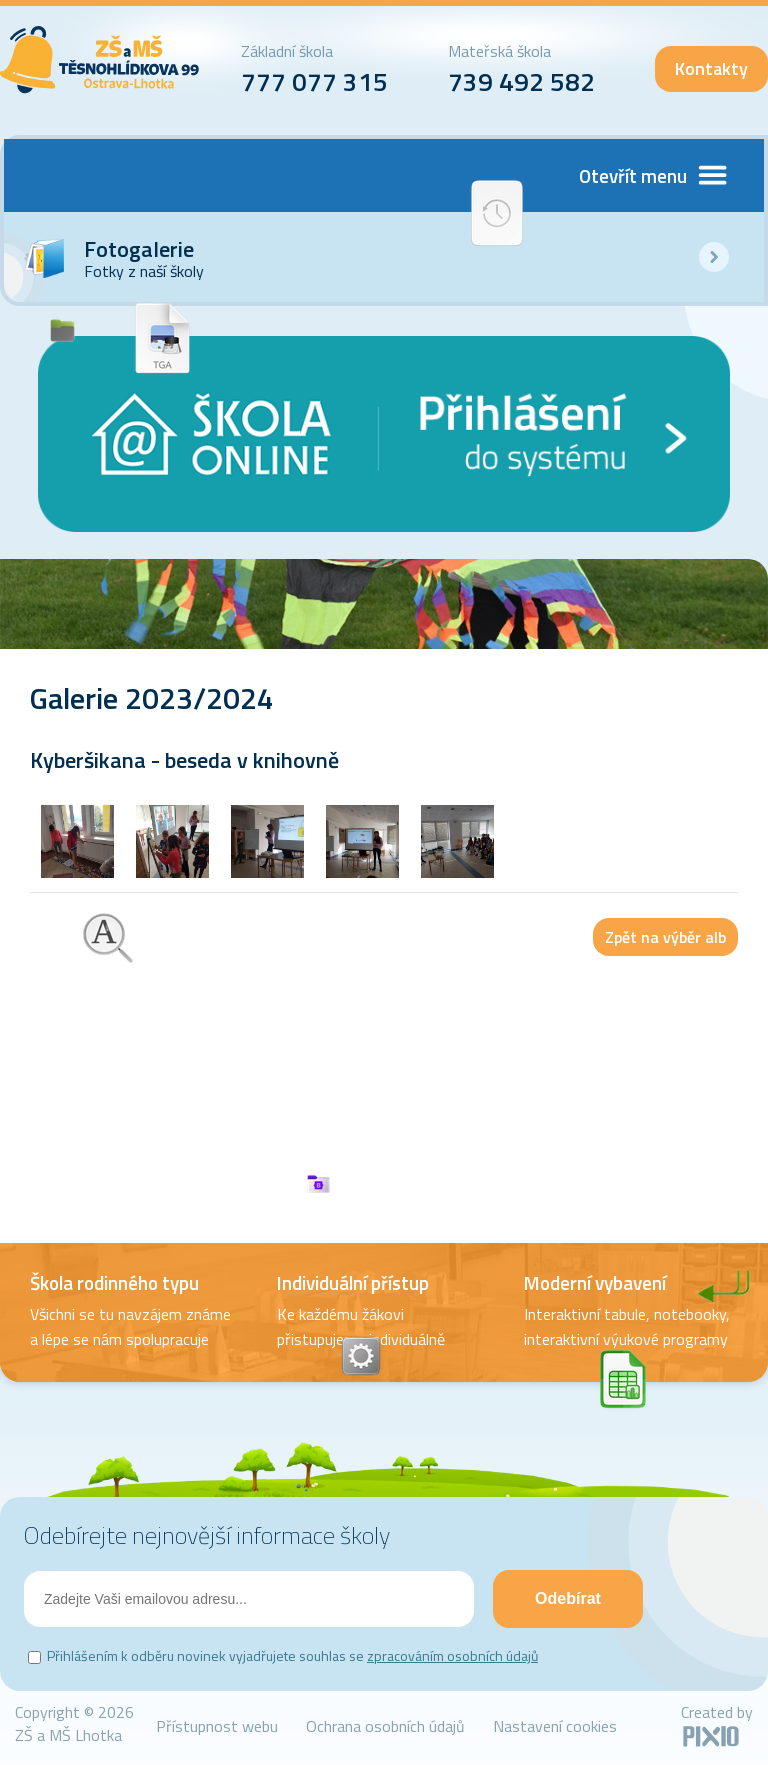 This screenshot has width=768, height=1765. I want to click on shared library file type indicator, so click(361, 1356).